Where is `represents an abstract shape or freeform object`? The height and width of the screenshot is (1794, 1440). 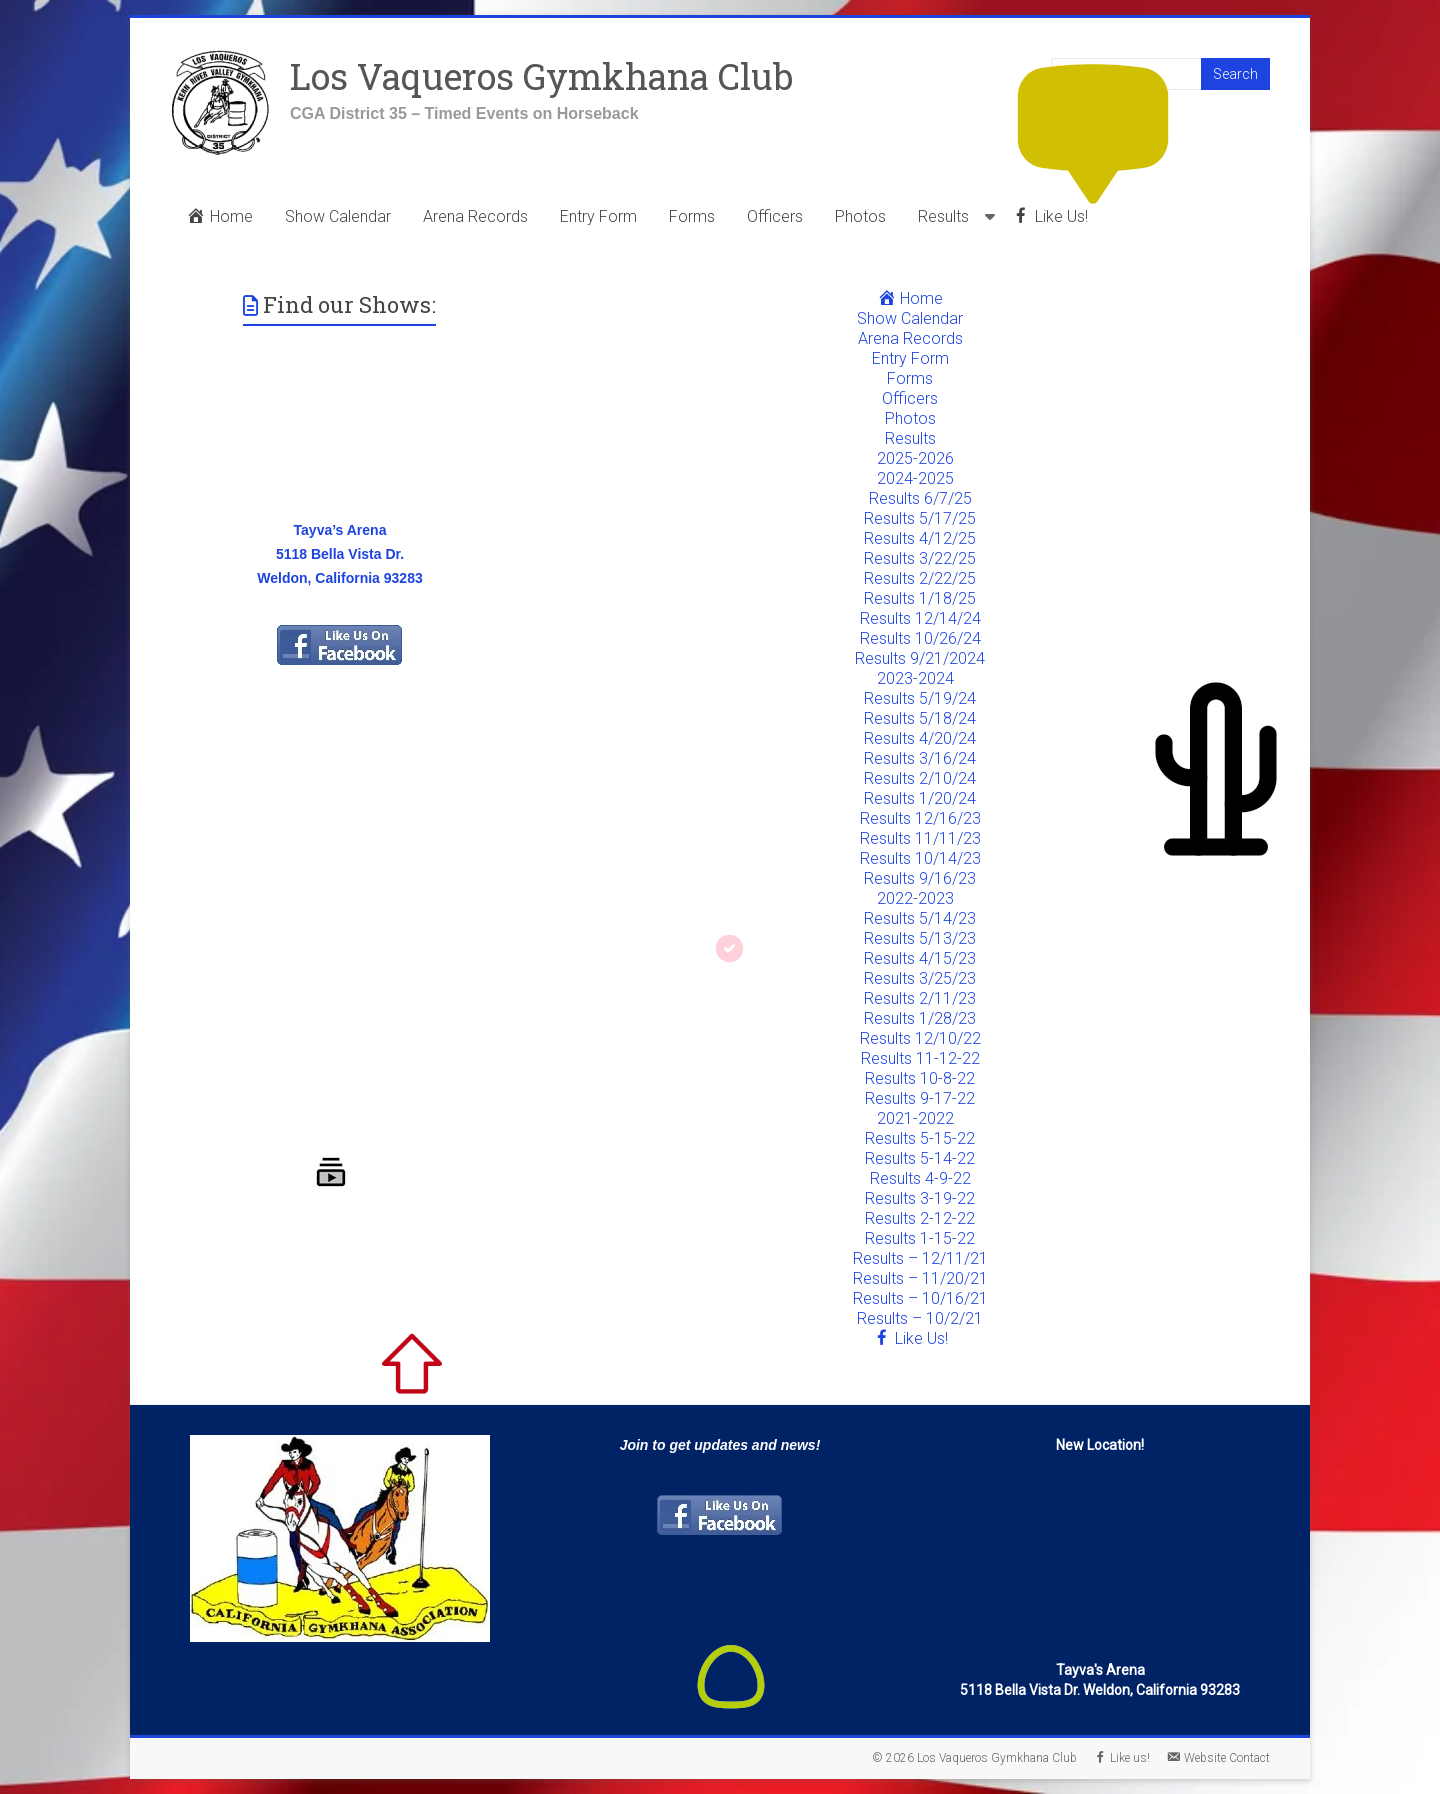
represents an abstract shape or freeform object is located at coordinates (731, 1675).